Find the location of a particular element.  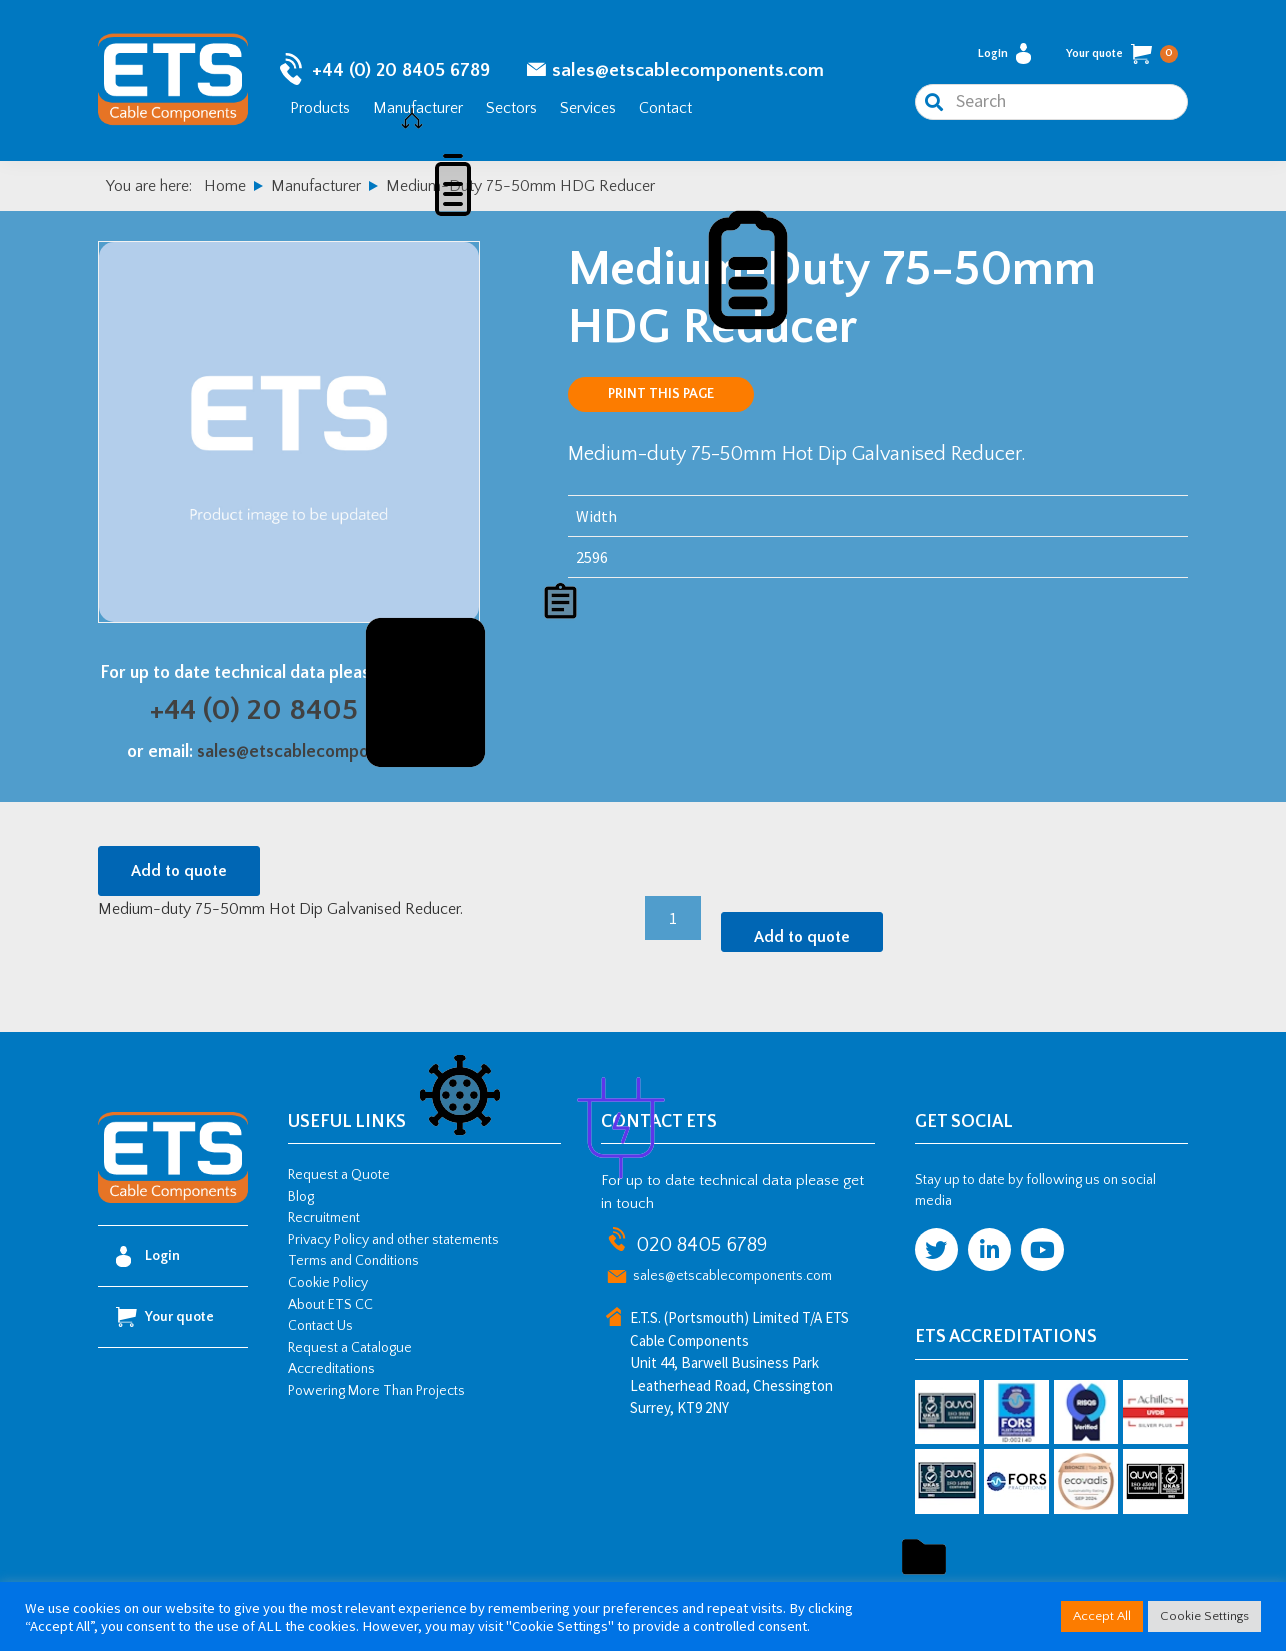

open a folder to view its contents is located at coordinates (924, 1556).